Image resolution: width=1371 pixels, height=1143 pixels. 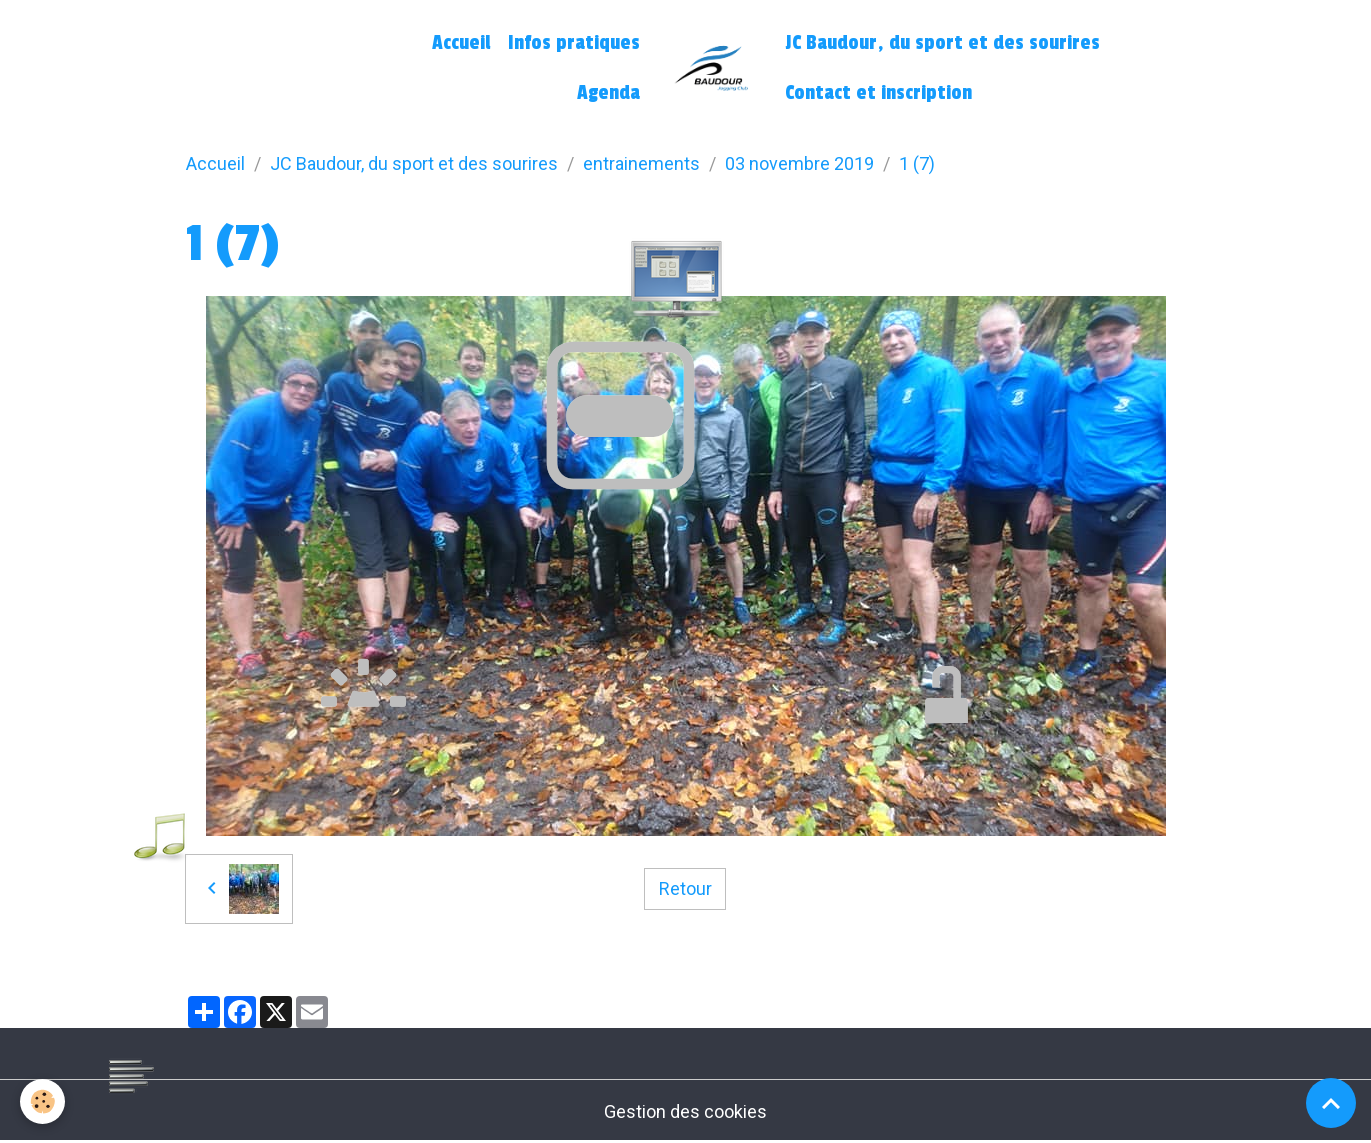 I want to click on adjust keyboard backlight brightness, so click(x=363, y=685).